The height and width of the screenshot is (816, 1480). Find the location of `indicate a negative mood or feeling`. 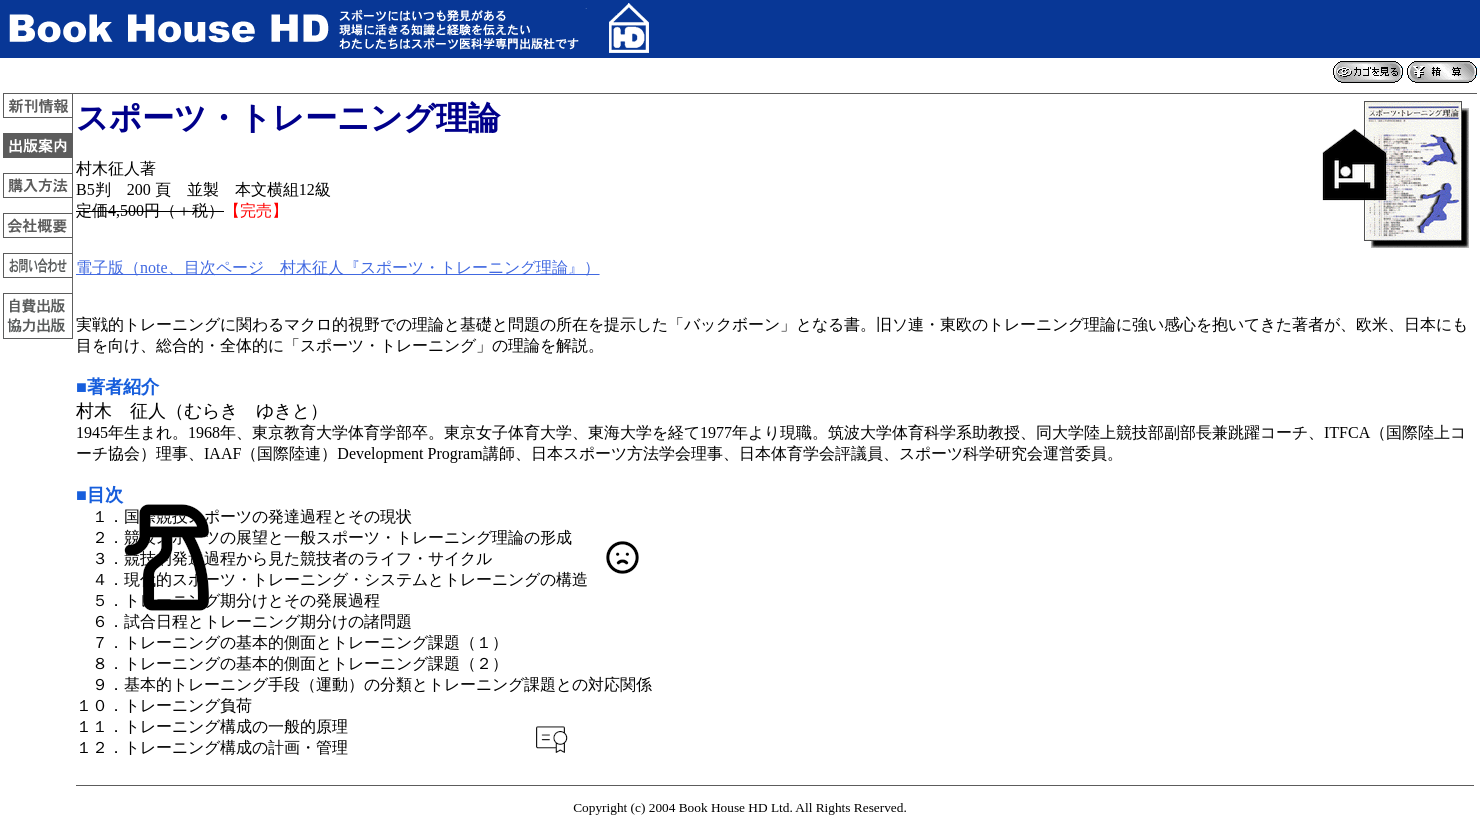

indicate a negative mood or feeling is located at coordinates (622, 557).